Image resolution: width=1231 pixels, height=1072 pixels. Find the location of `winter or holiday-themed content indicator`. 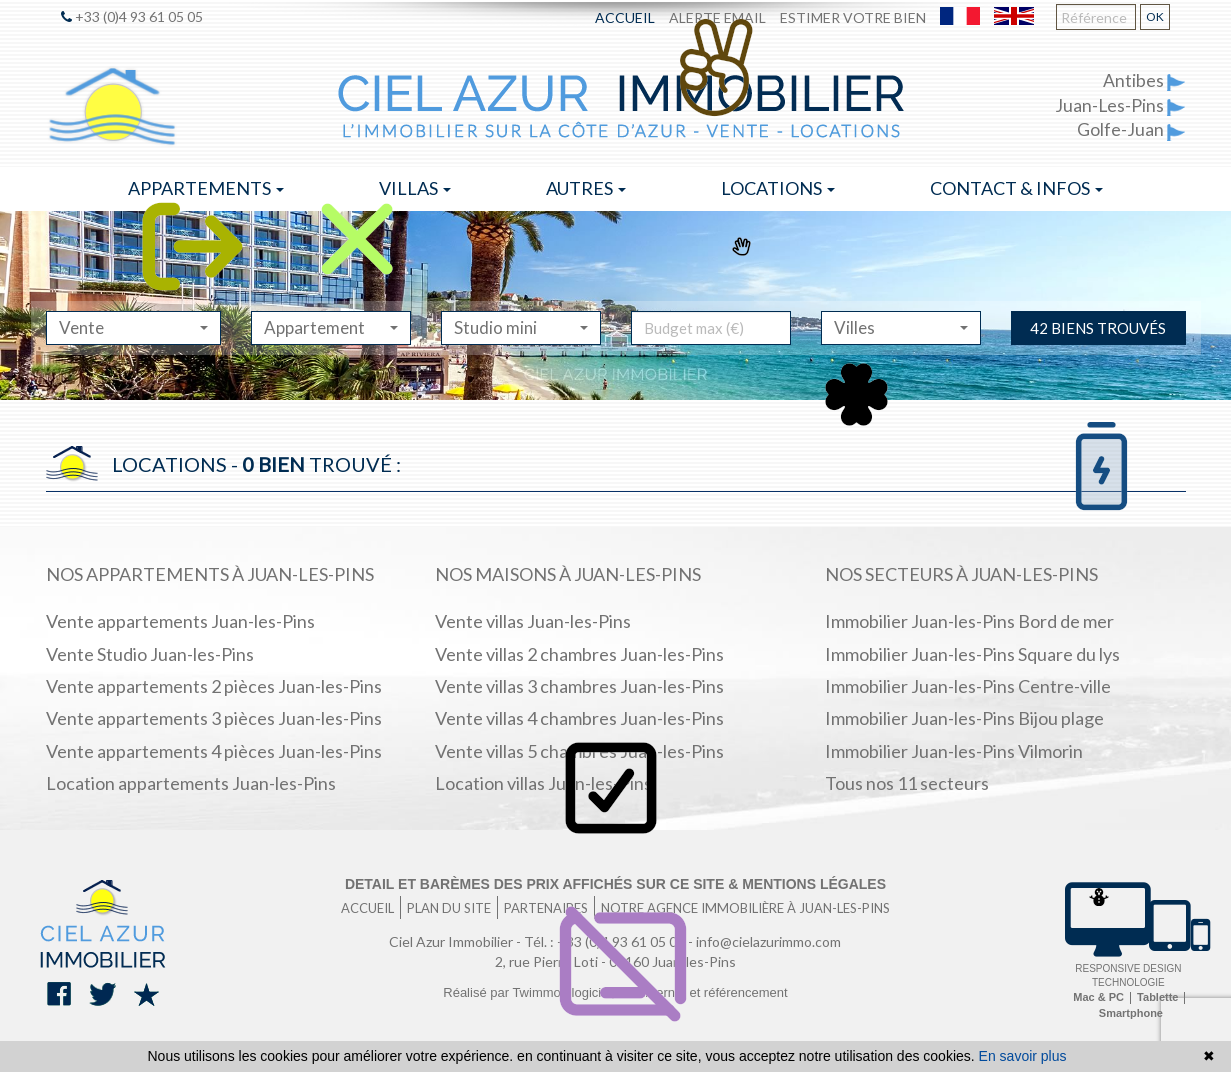

winter or holiday-themed content indicator is located at coordinates (1099, 897).